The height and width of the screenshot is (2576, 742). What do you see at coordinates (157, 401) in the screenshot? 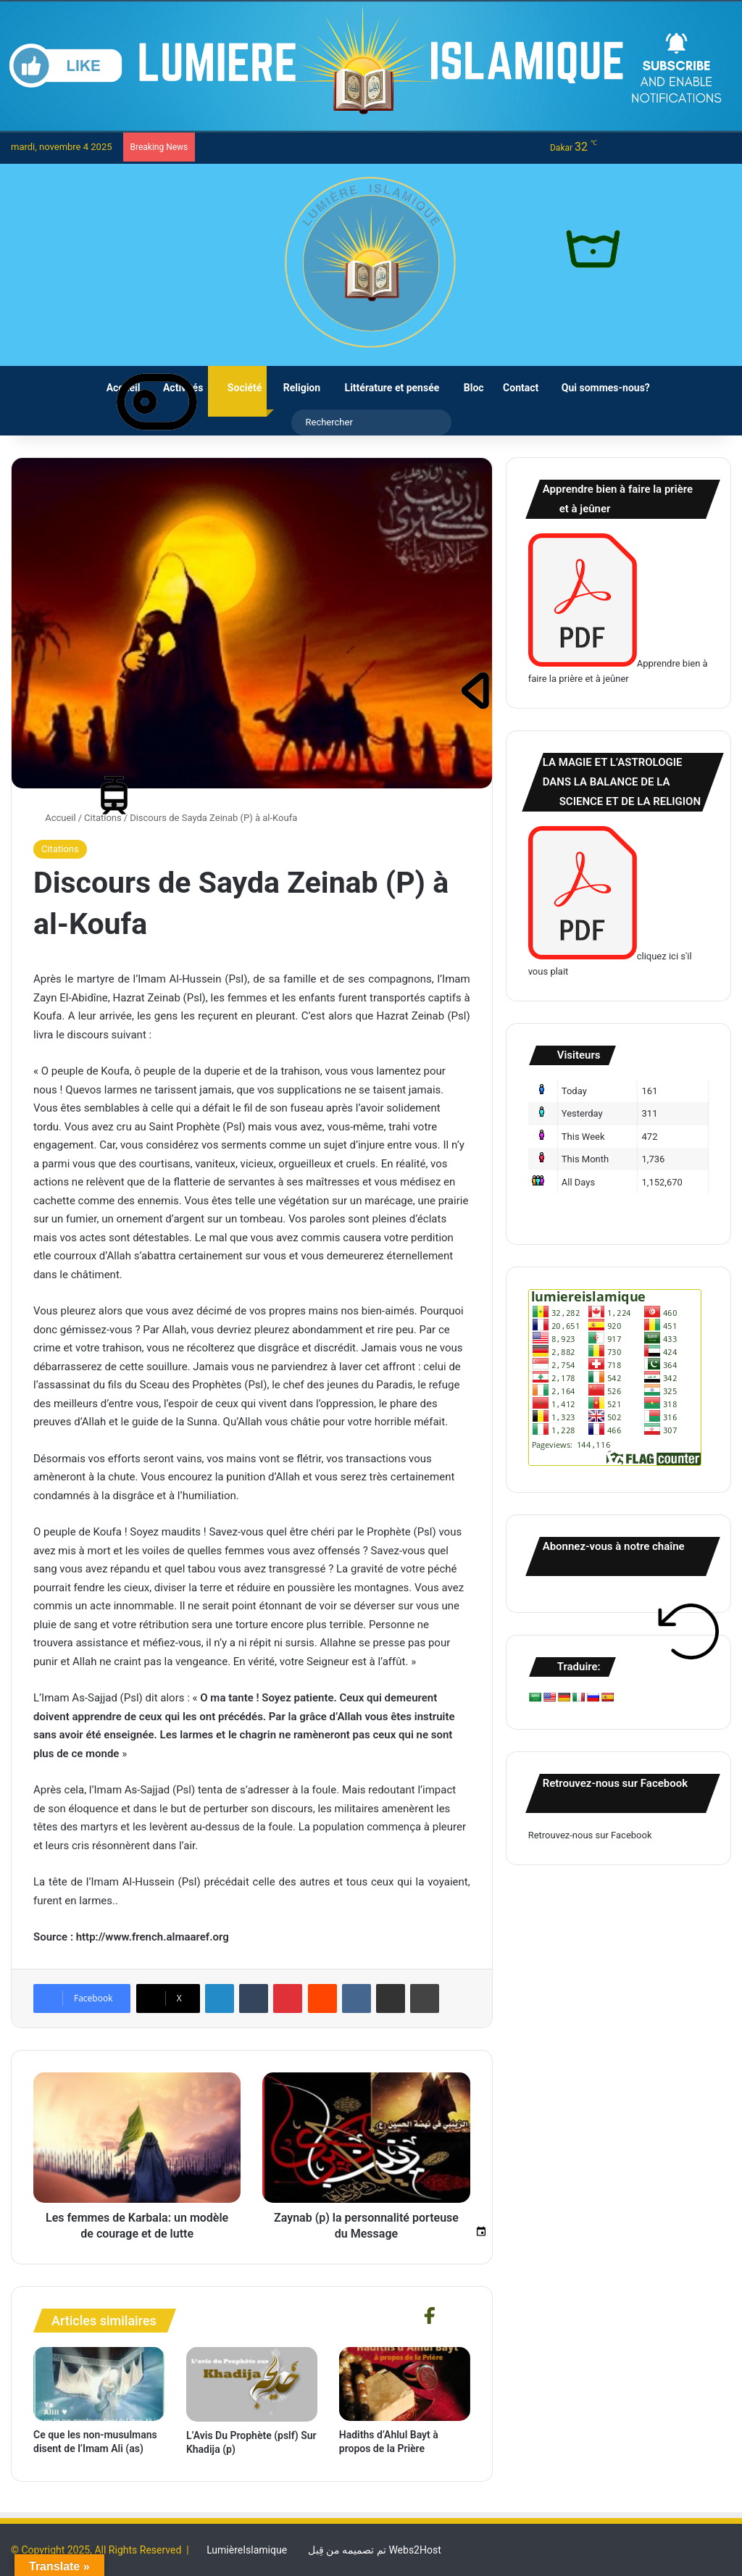
I see `toggle switch in off position` at bounding box center [157, 401].